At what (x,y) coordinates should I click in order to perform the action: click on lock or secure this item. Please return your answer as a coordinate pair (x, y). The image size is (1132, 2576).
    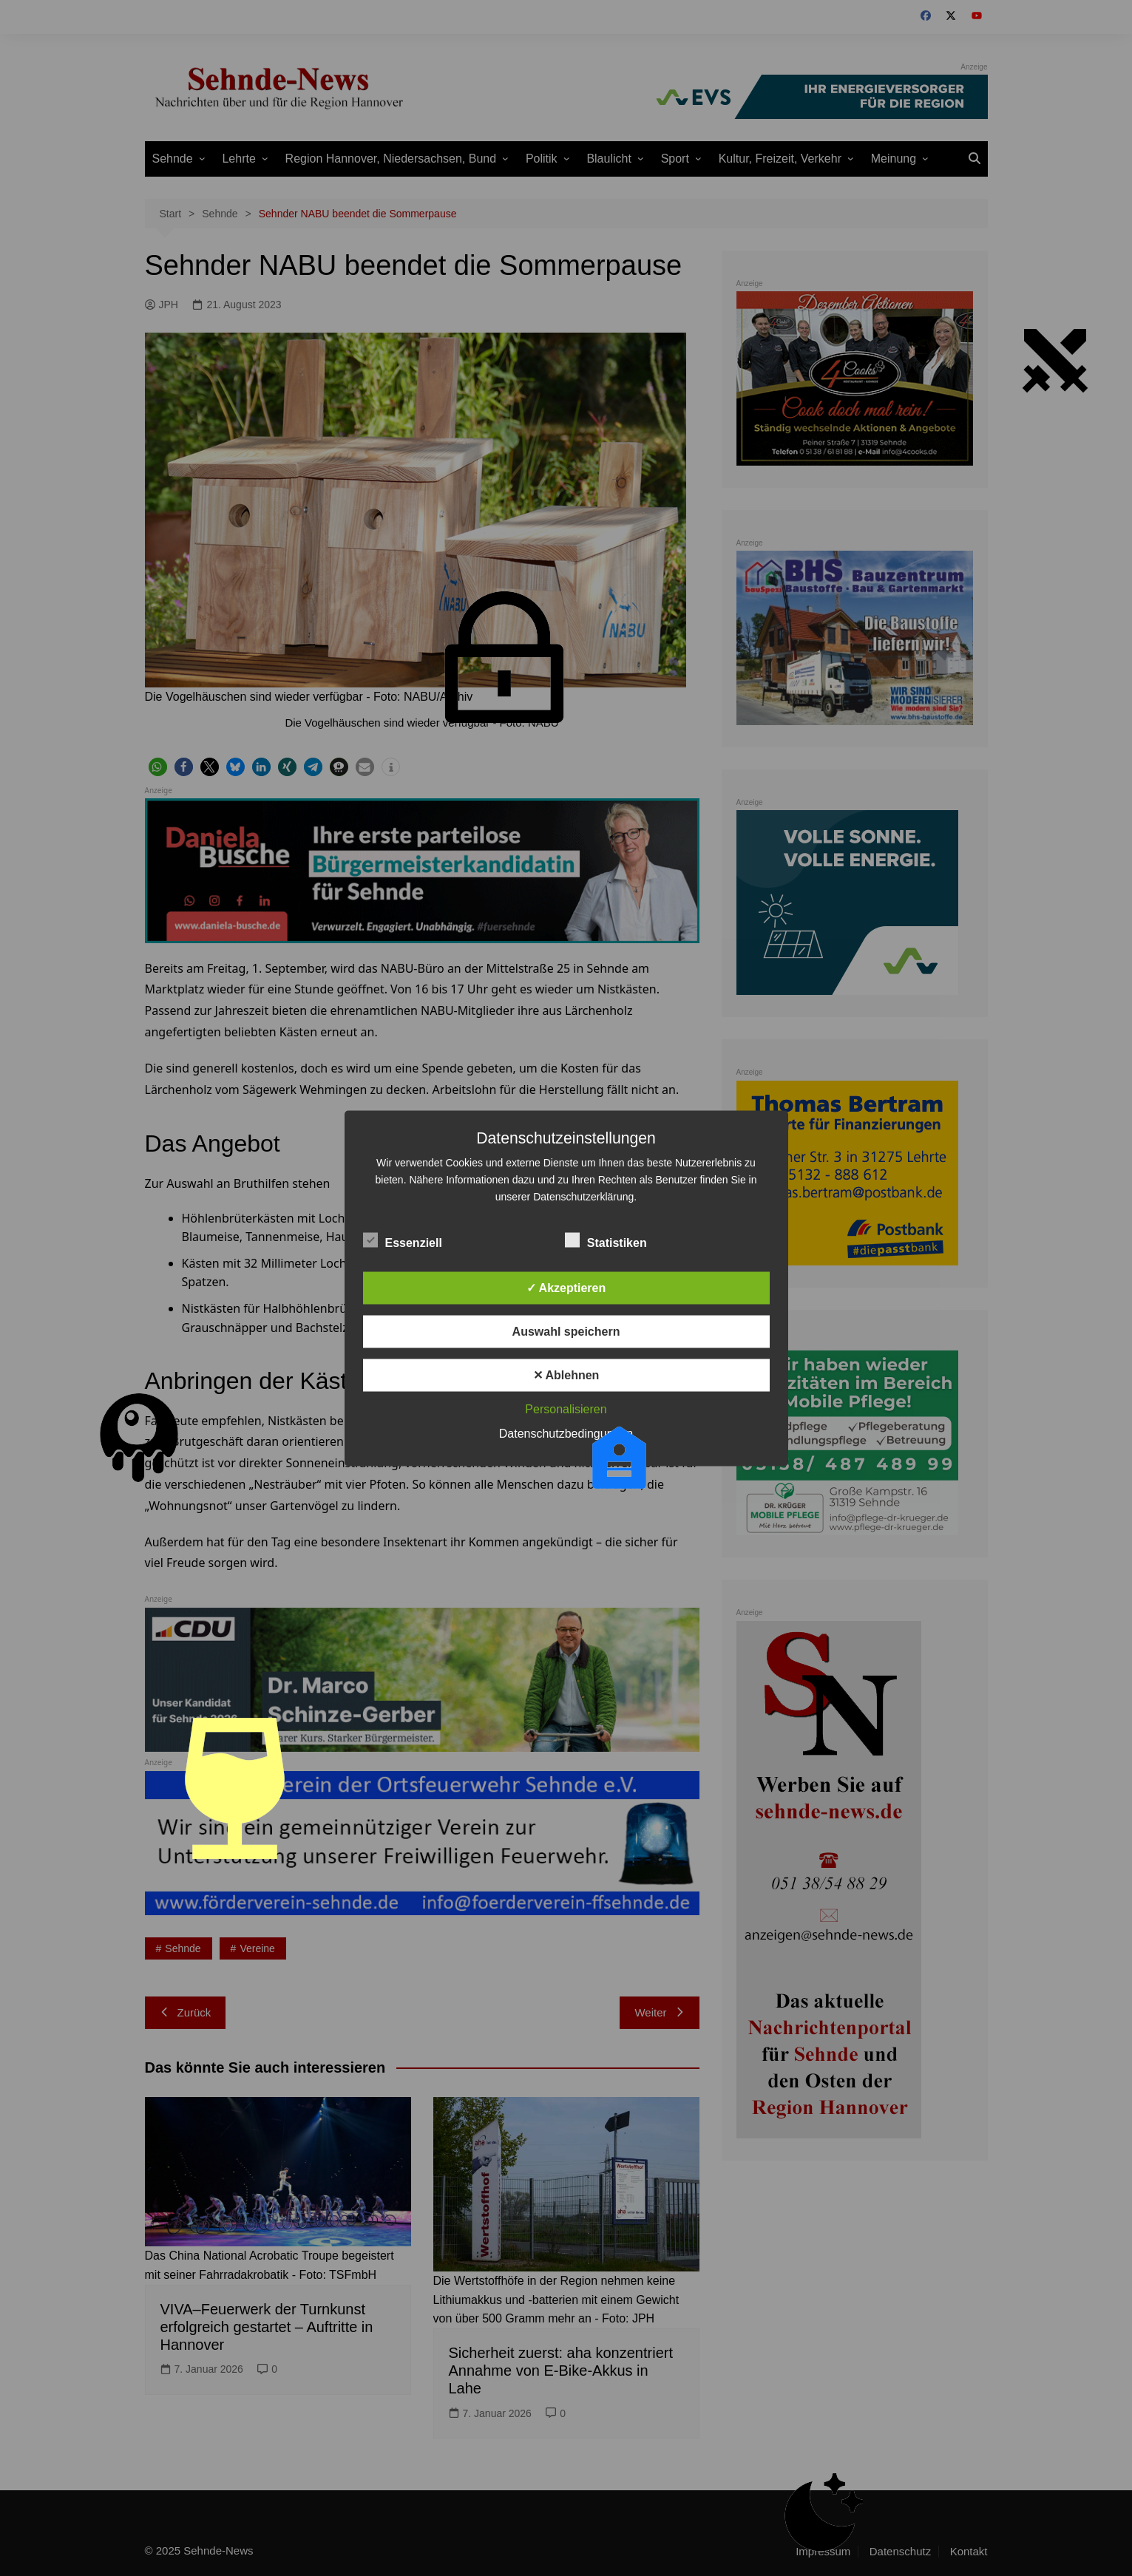
    Looking at the image, I should click on (504, 657).